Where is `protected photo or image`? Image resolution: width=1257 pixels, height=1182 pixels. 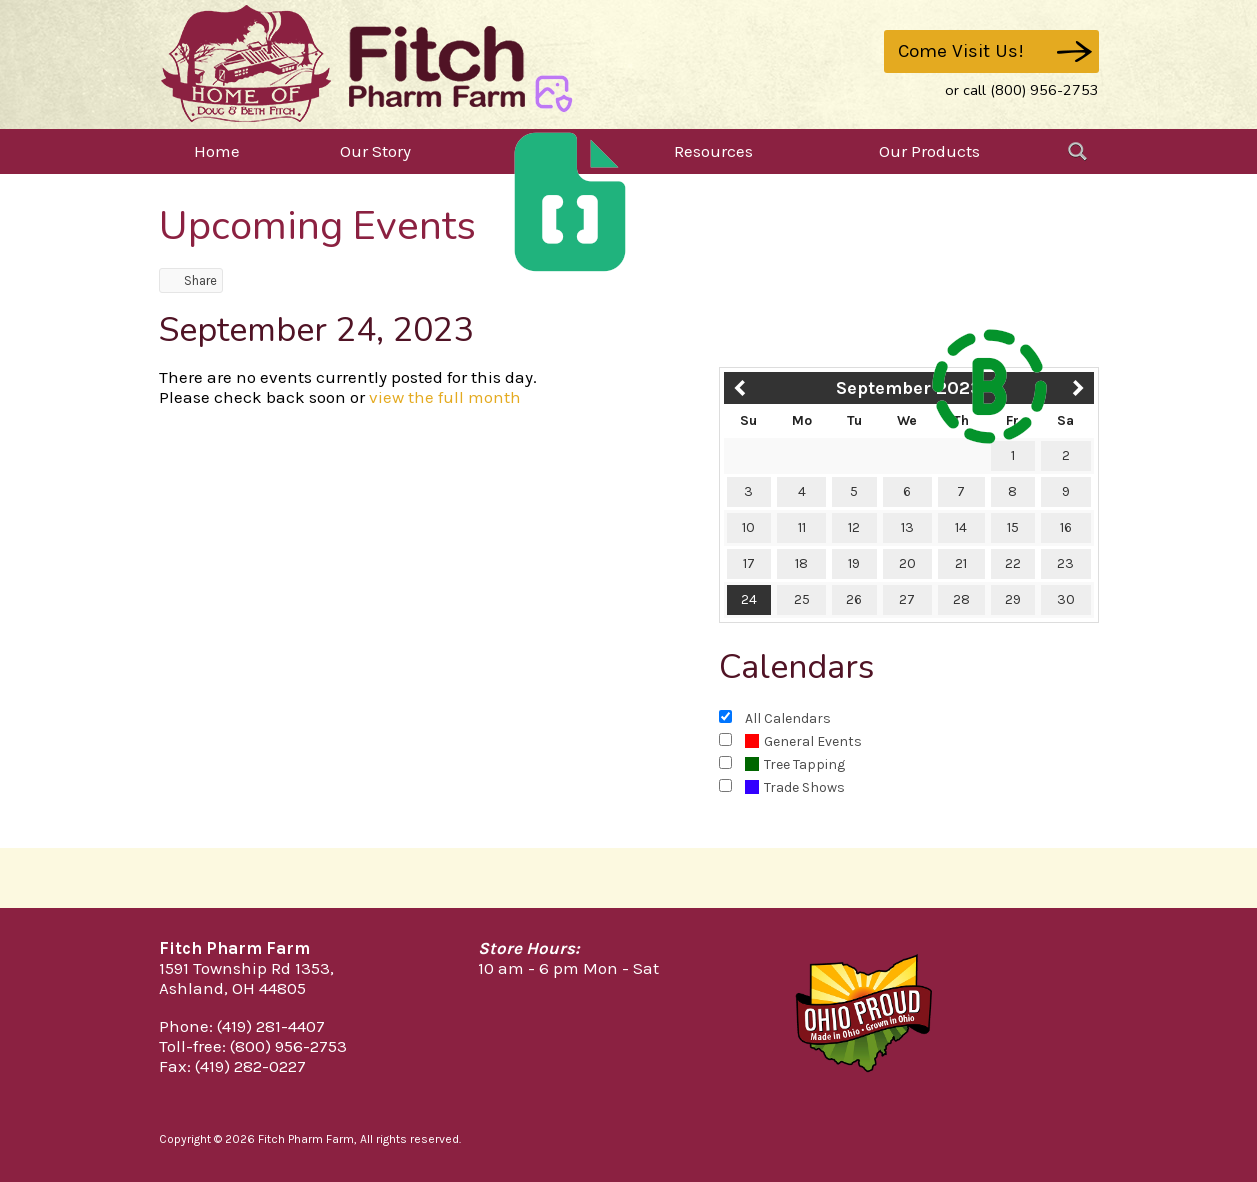
protected photo or image is located at coordinates (552, 92).